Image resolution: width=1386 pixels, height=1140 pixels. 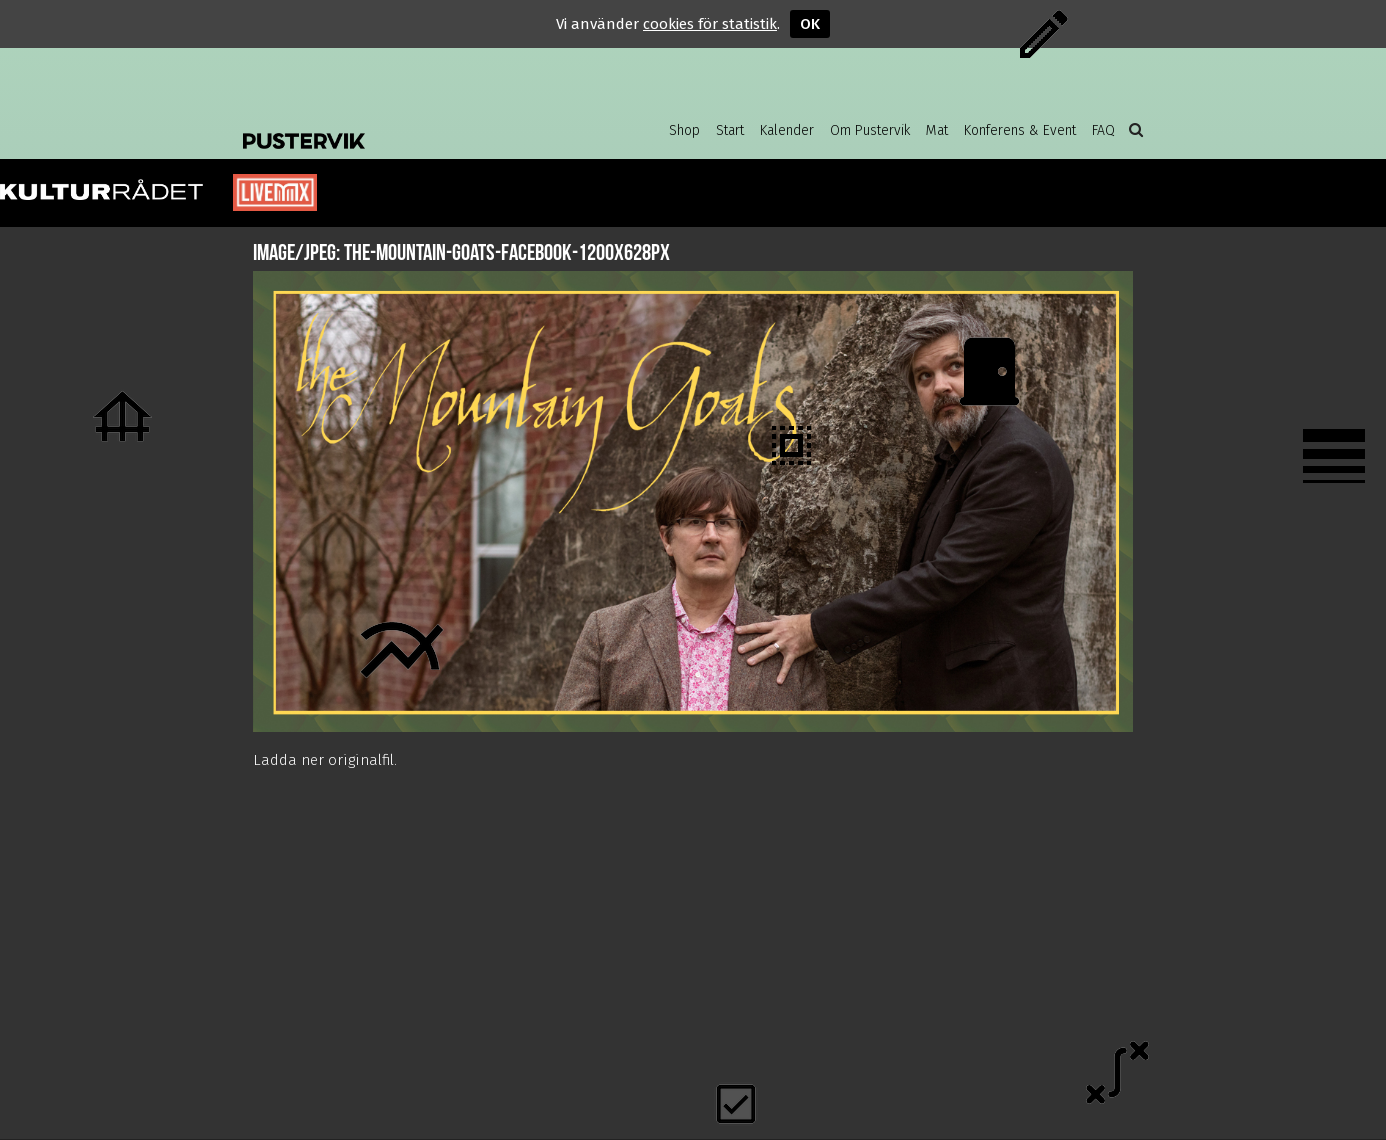 I want to click on view property foundation details, so click(x=122, y=417).